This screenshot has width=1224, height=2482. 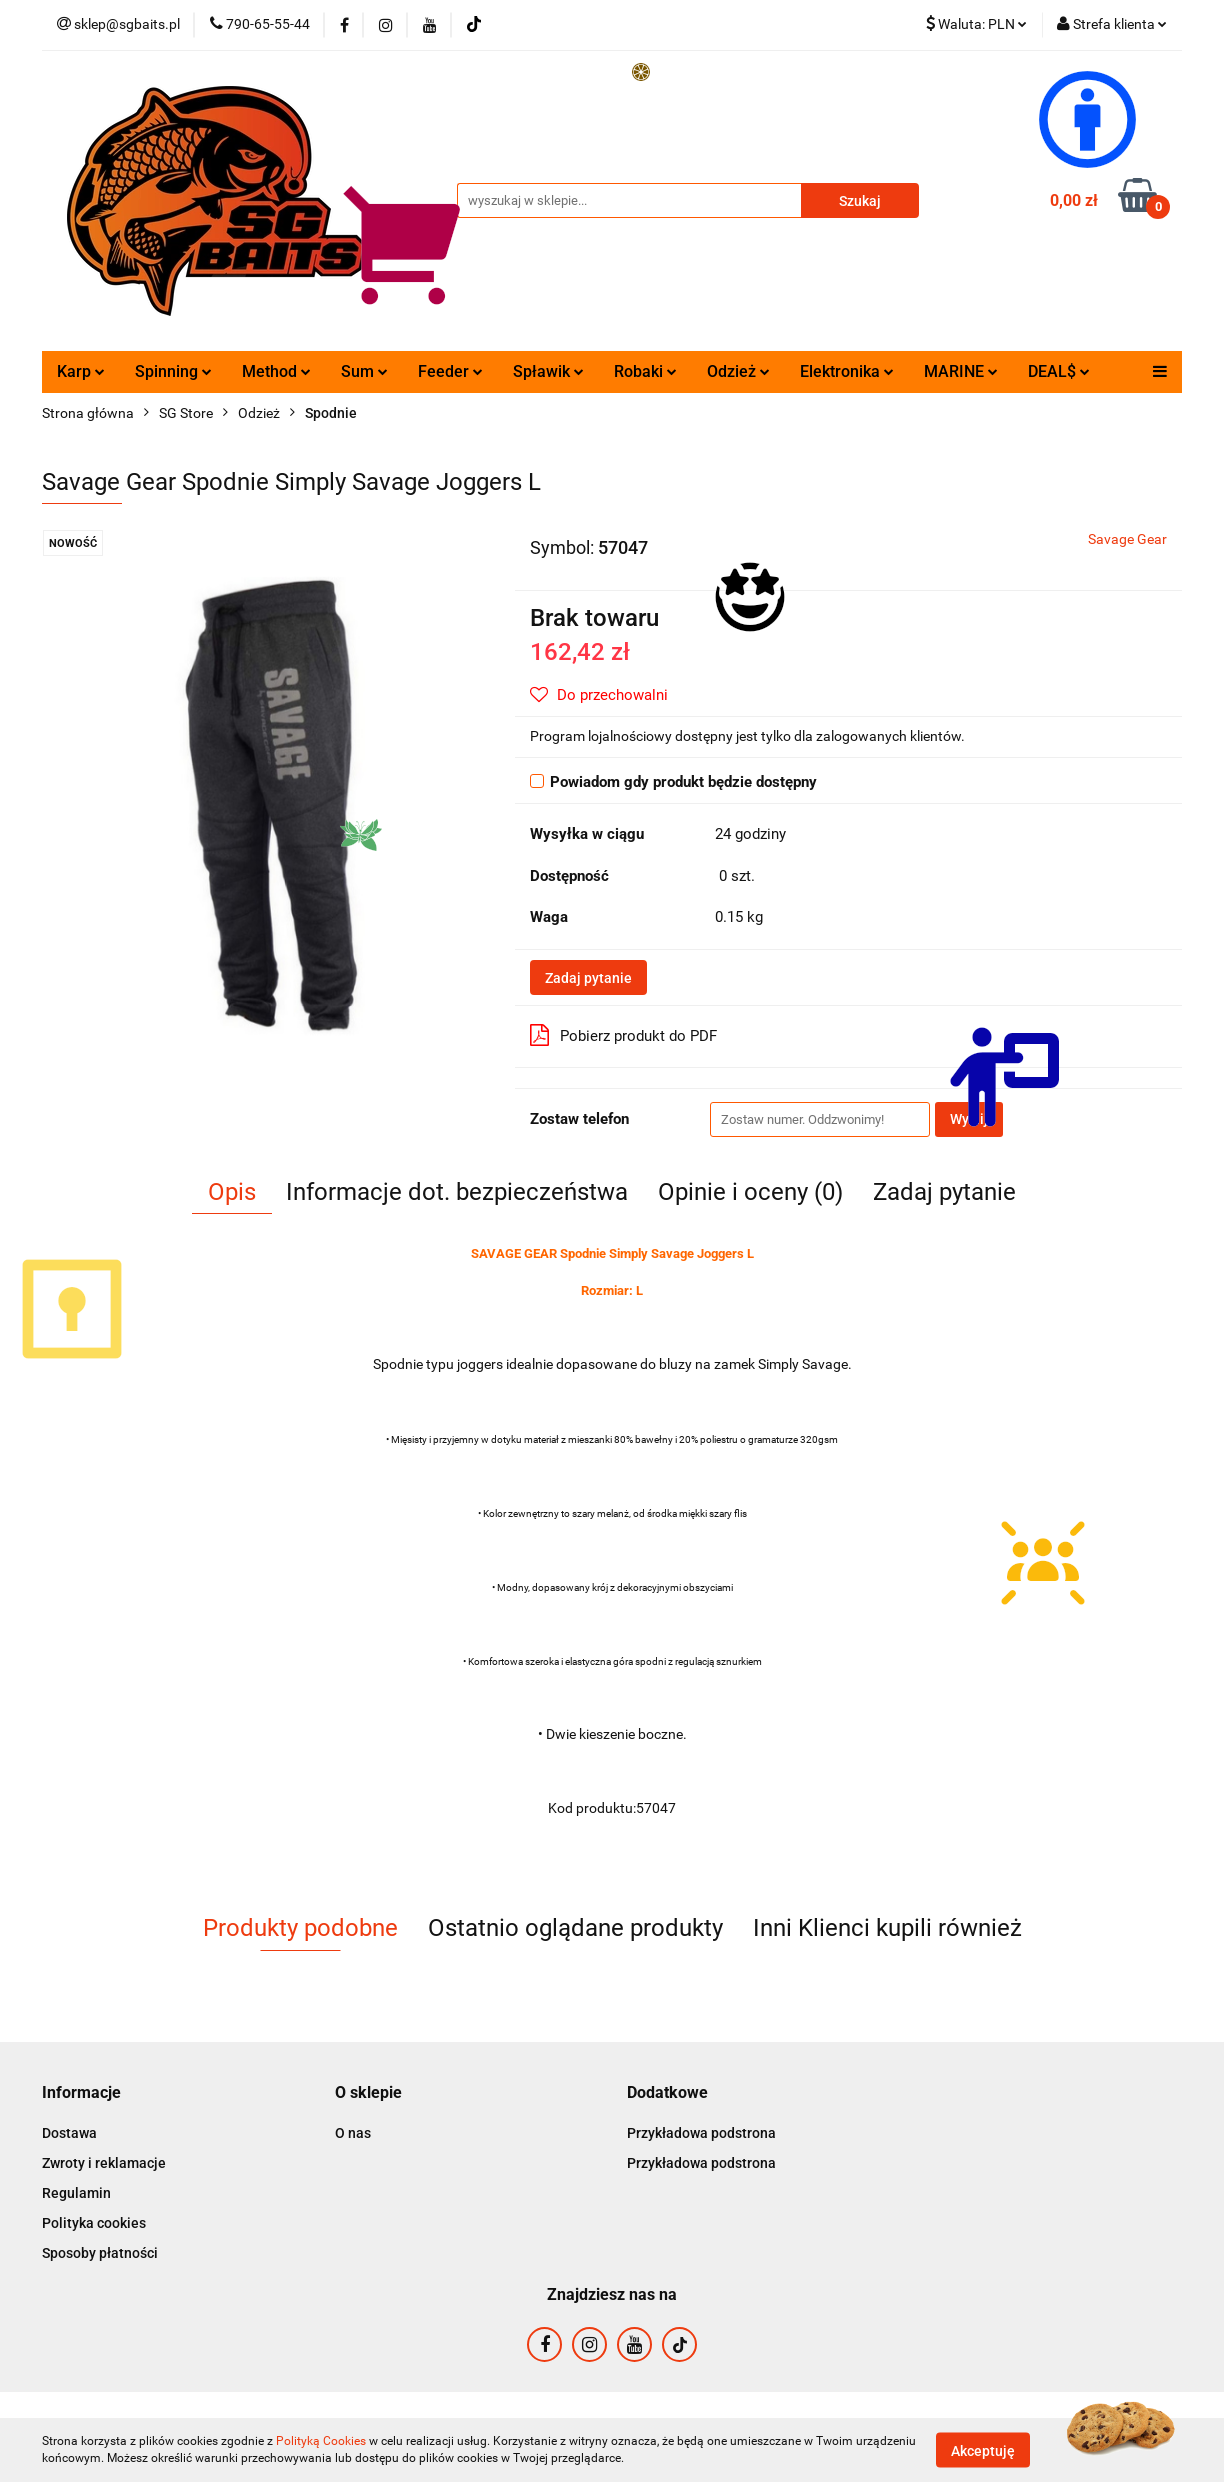 I want to click on view active or highlighted team members, so click(x=1043, y=1563).